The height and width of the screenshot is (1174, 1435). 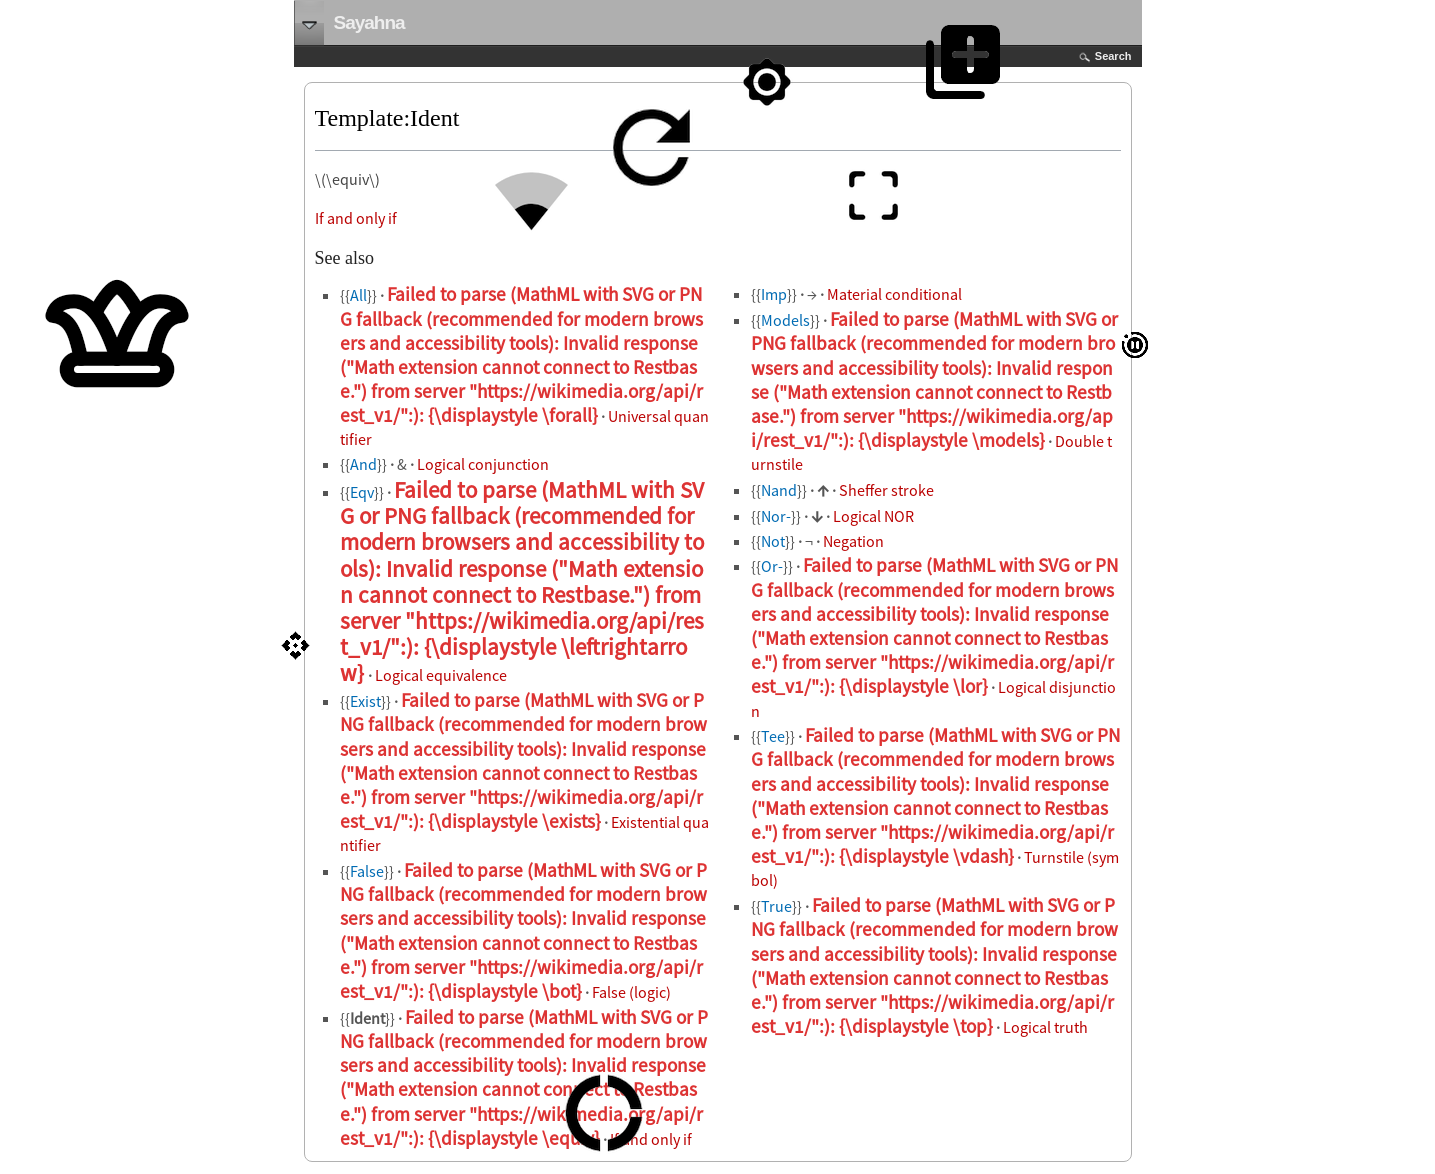 What do you see at coordinates (295, 645) in the screenshot?
I see `access API settings or configuration` at bounding box center [295, 645].